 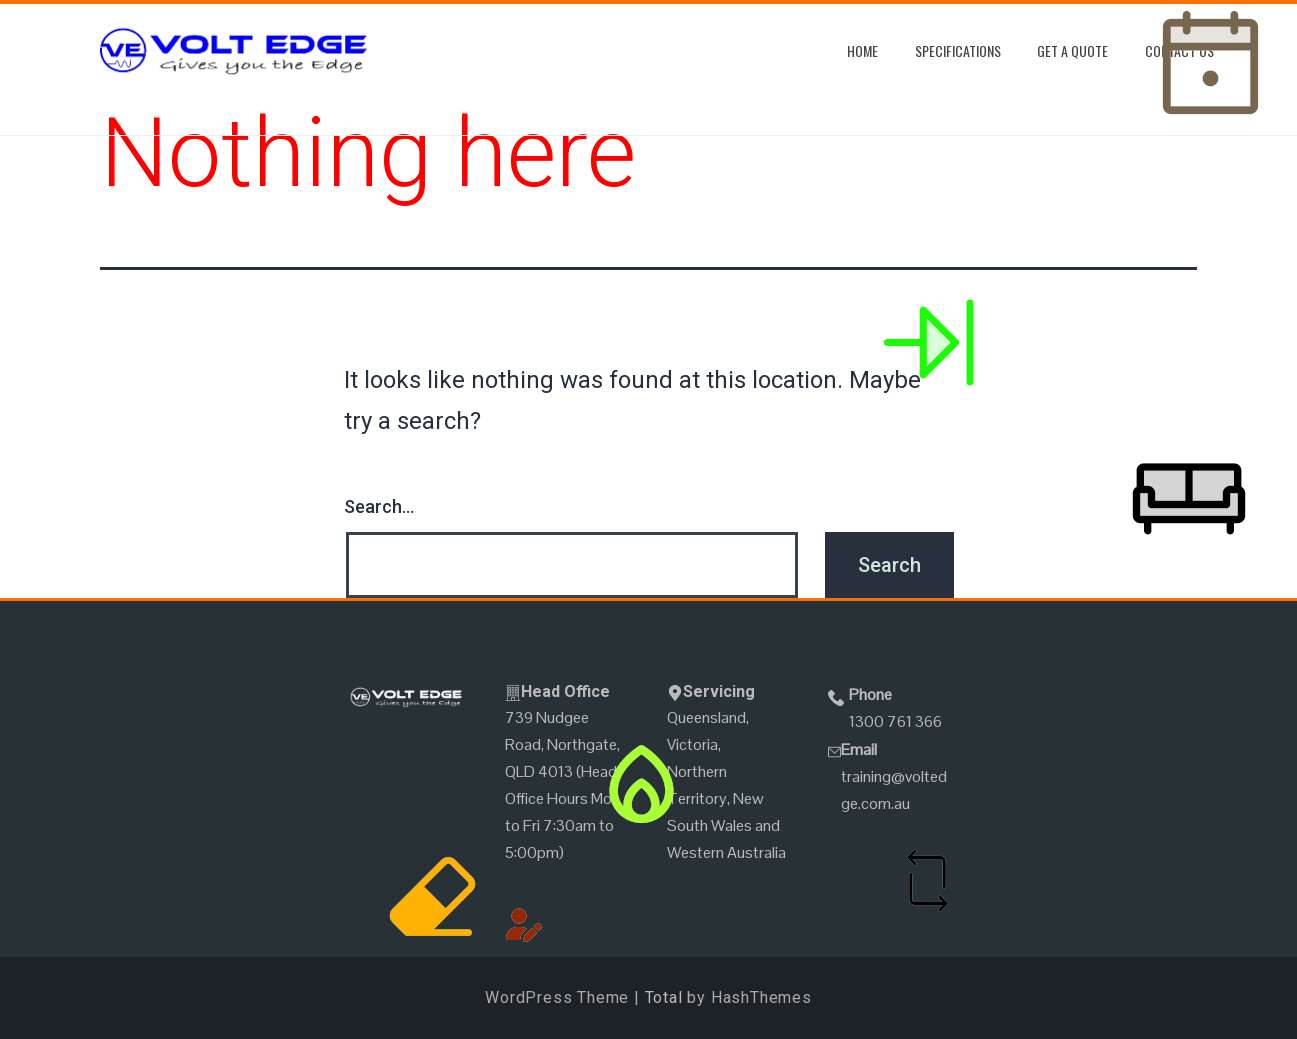 I want to click on edit user profile, so click(x=523, y=924).